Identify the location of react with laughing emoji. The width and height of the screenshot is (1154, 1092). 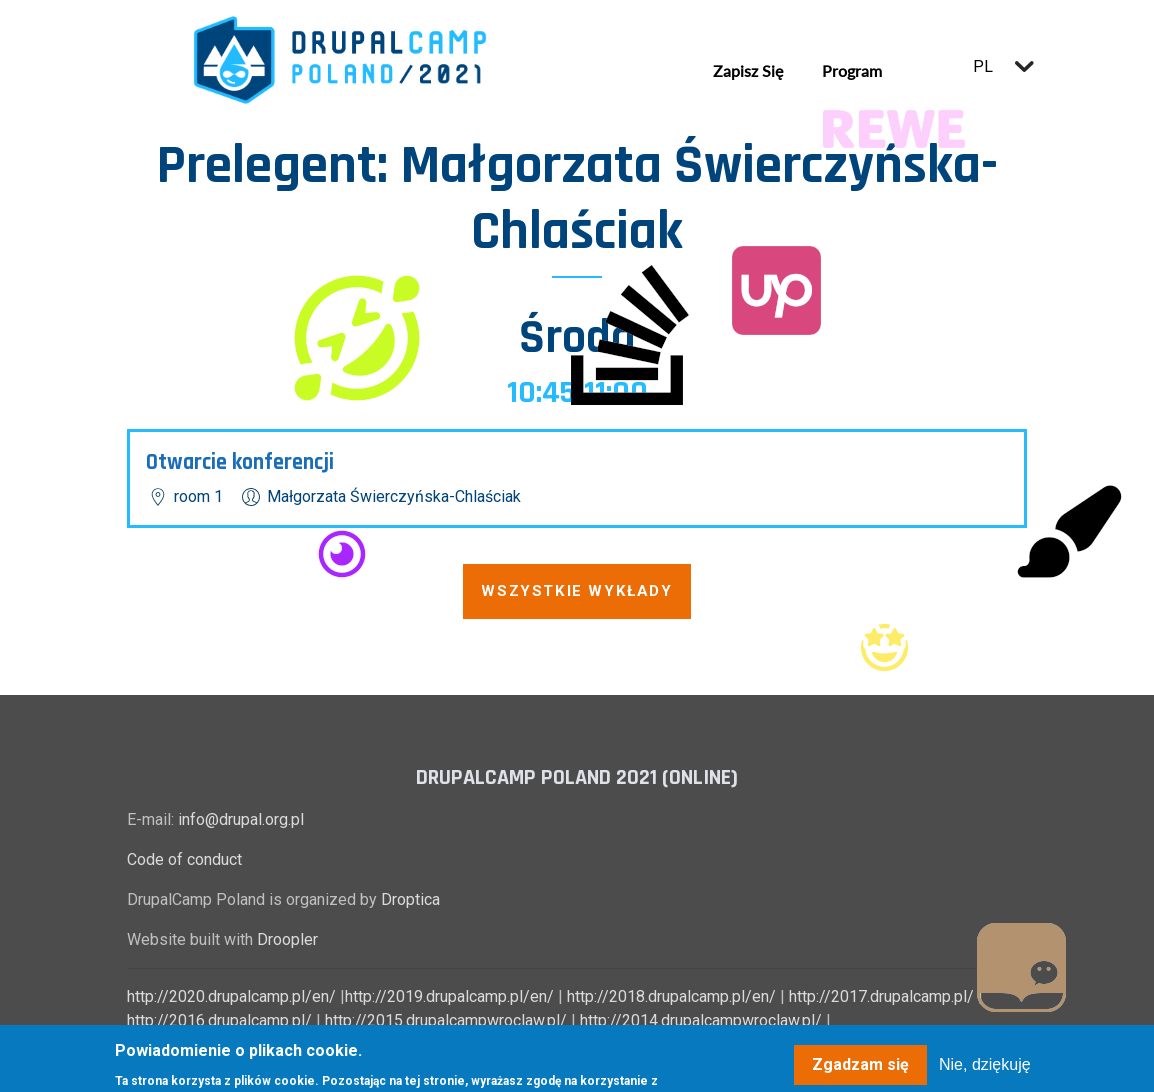
(357, 338).